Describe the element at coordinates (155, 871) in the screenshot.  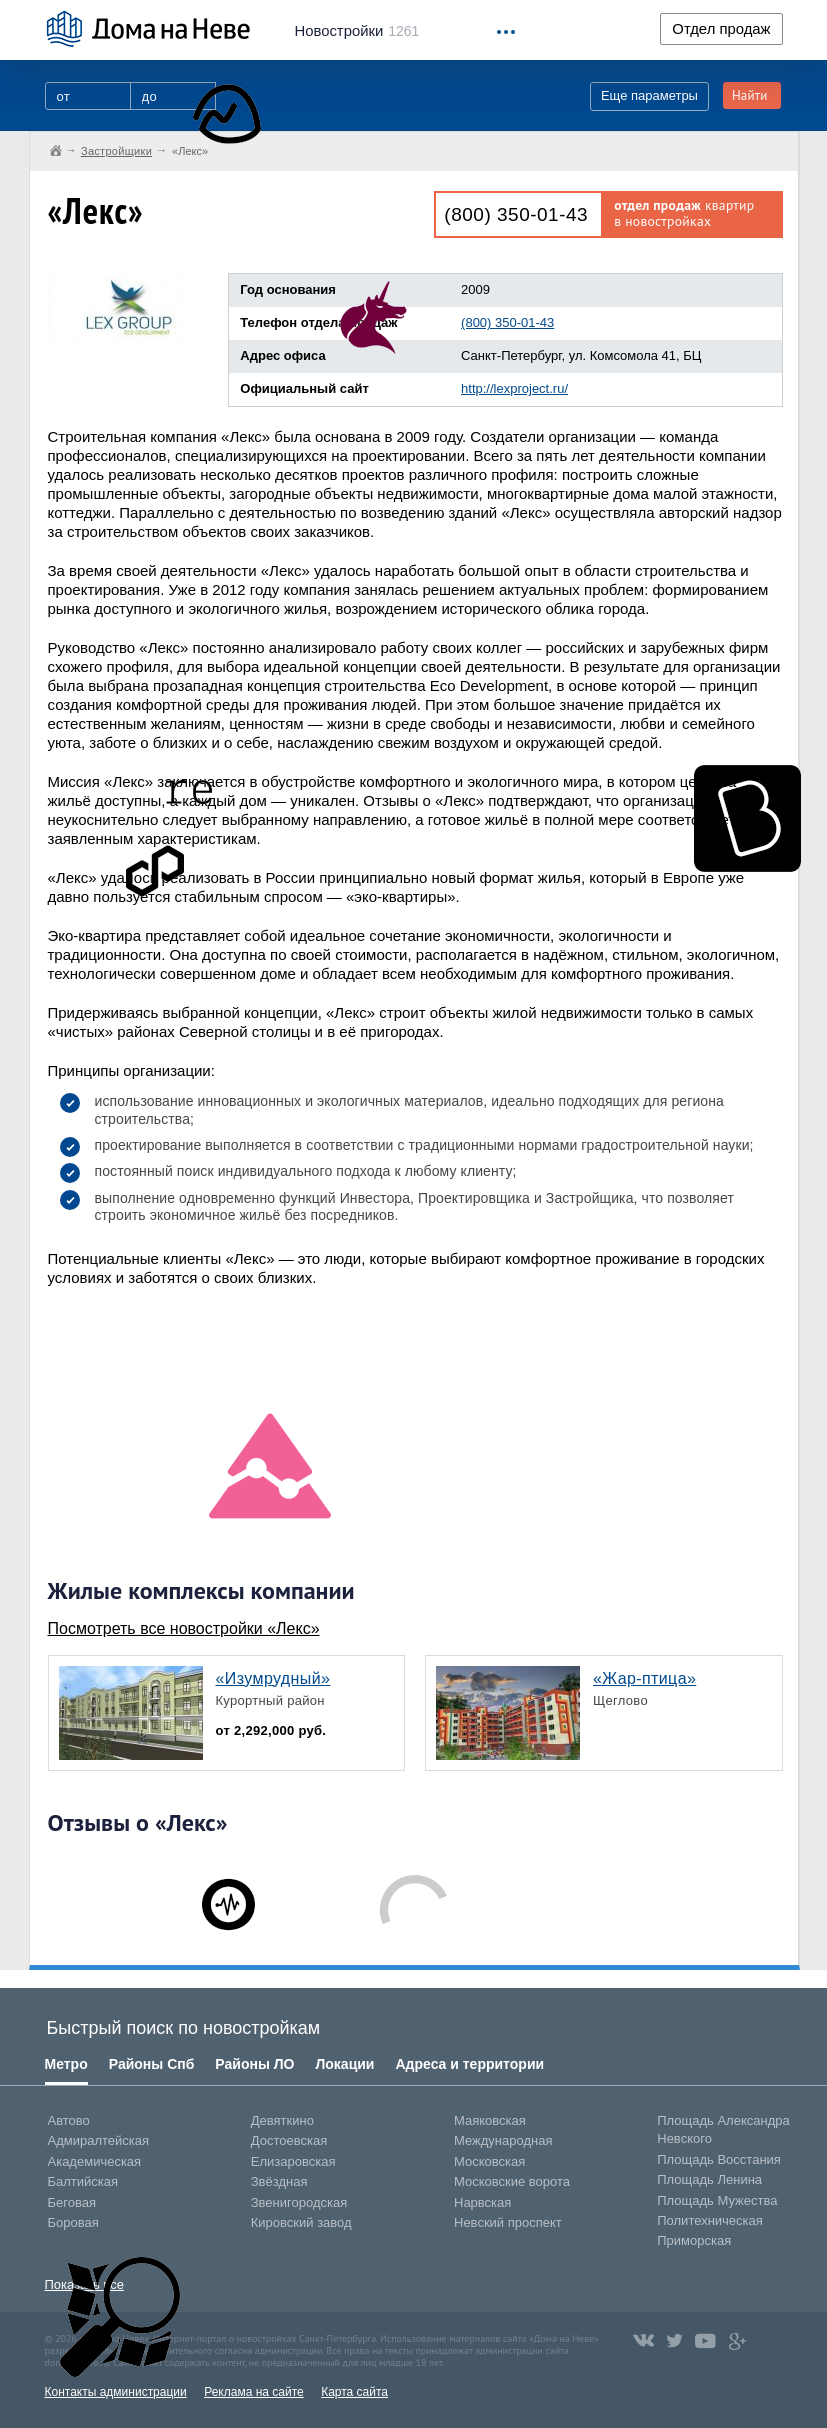
I see `polygon blockchain network logo` at that location.